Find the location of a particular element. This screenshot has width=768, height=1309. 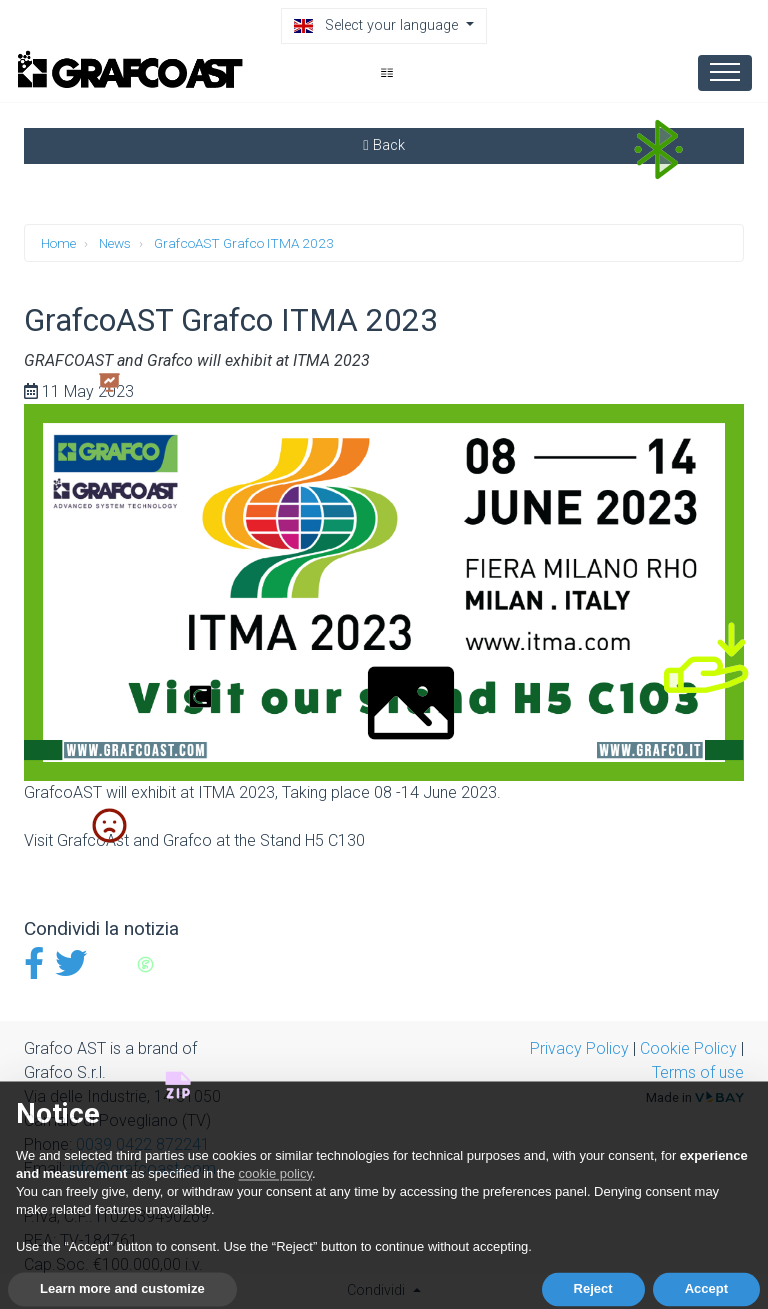

indicate a negative mood or feeling is located at coordinates (109, 825).